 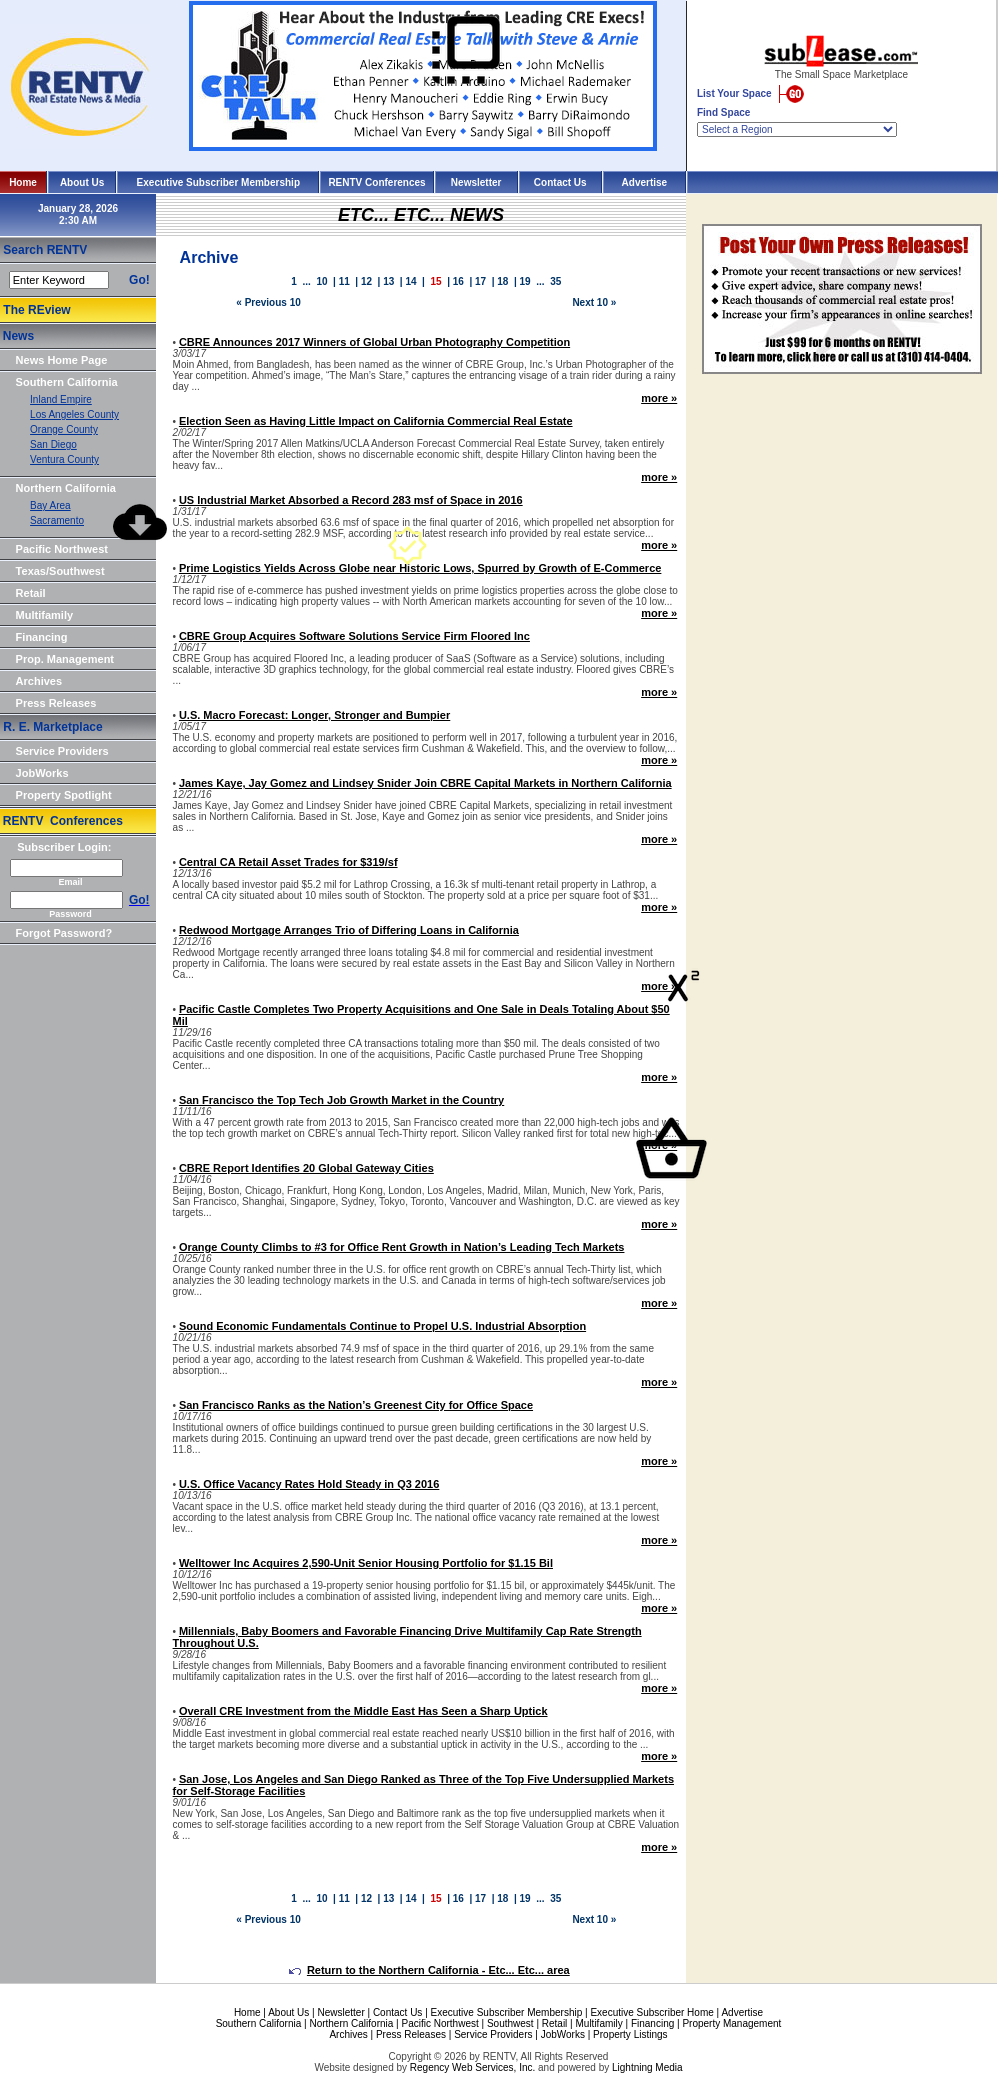 What do you see at coordinates (678, 986) in the screenshot?
I see `format selected text as superscript` at bounding box center [678, 986].